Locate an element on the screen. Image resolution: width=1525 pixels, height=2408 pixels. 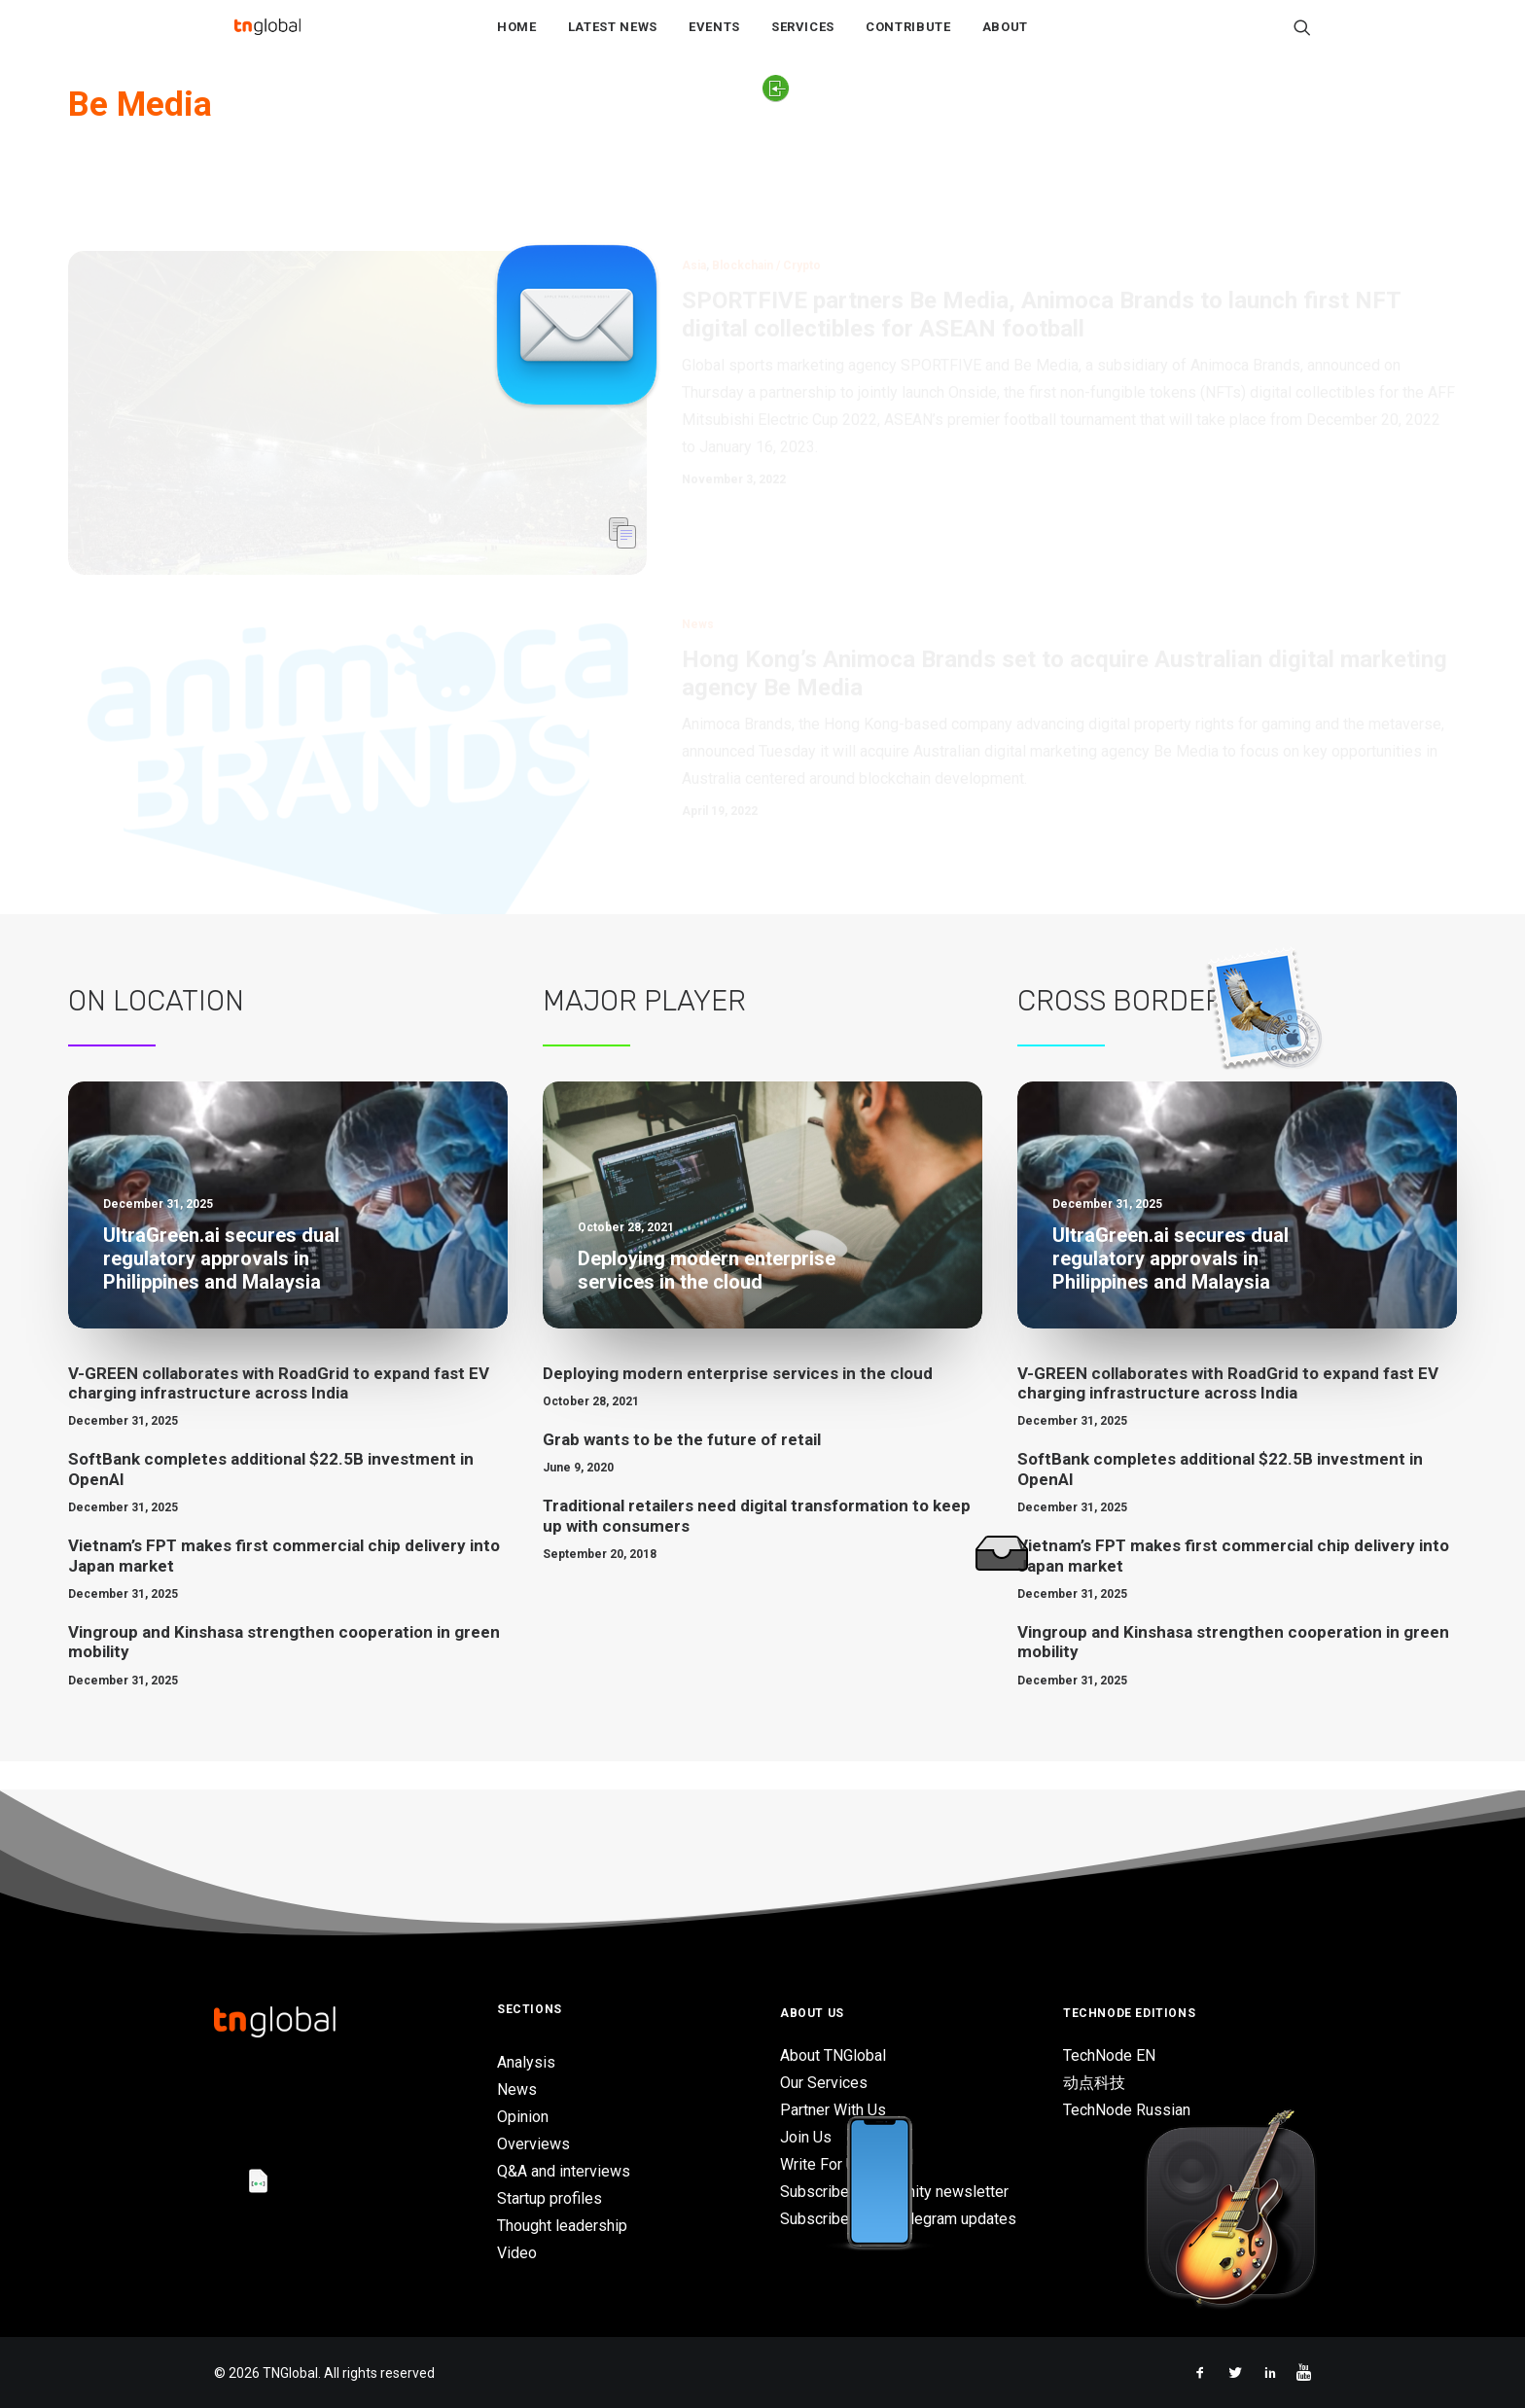
open GarageBand music creation app is located at coordinates (1230, 2211).